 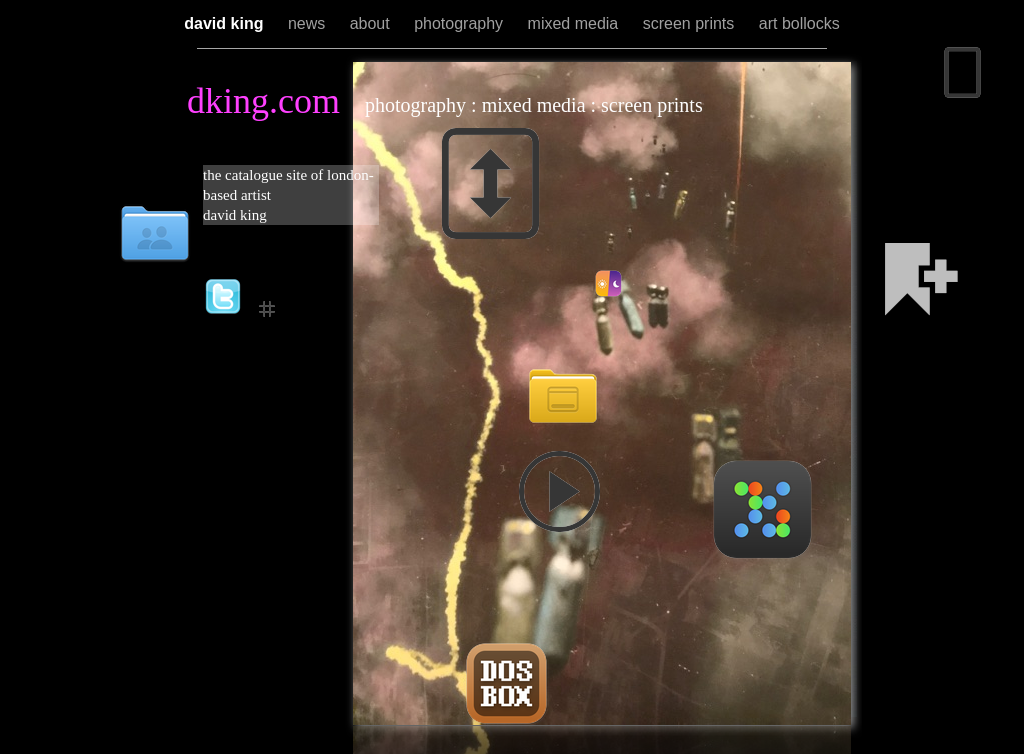 I want to click on open dynamic wallpaper settings, so click(x=608, y=283).